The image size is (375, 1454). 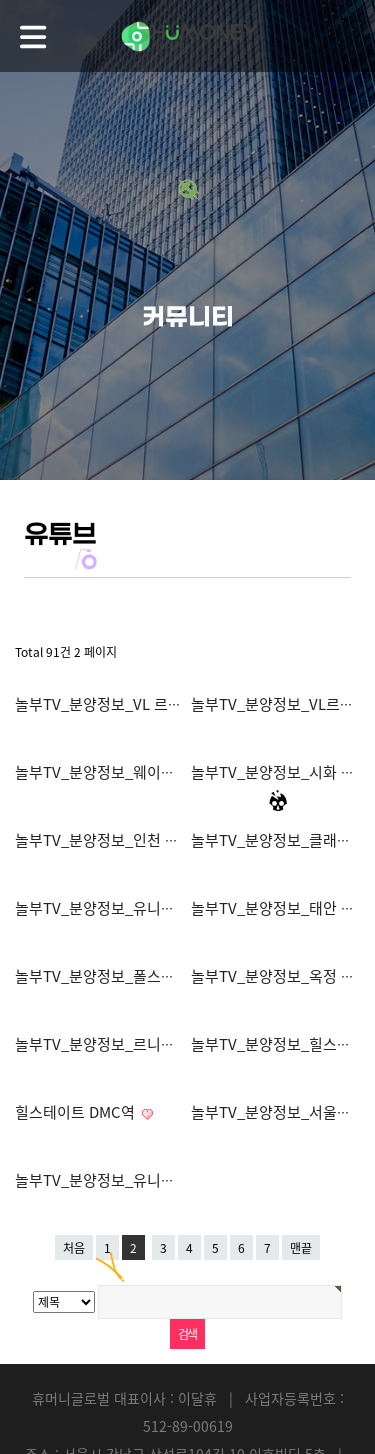 What do you see at coordinates (189, 190) in the screenshot?
I see `indicates a critical hit or special attack` at bounding box center [189, 190].